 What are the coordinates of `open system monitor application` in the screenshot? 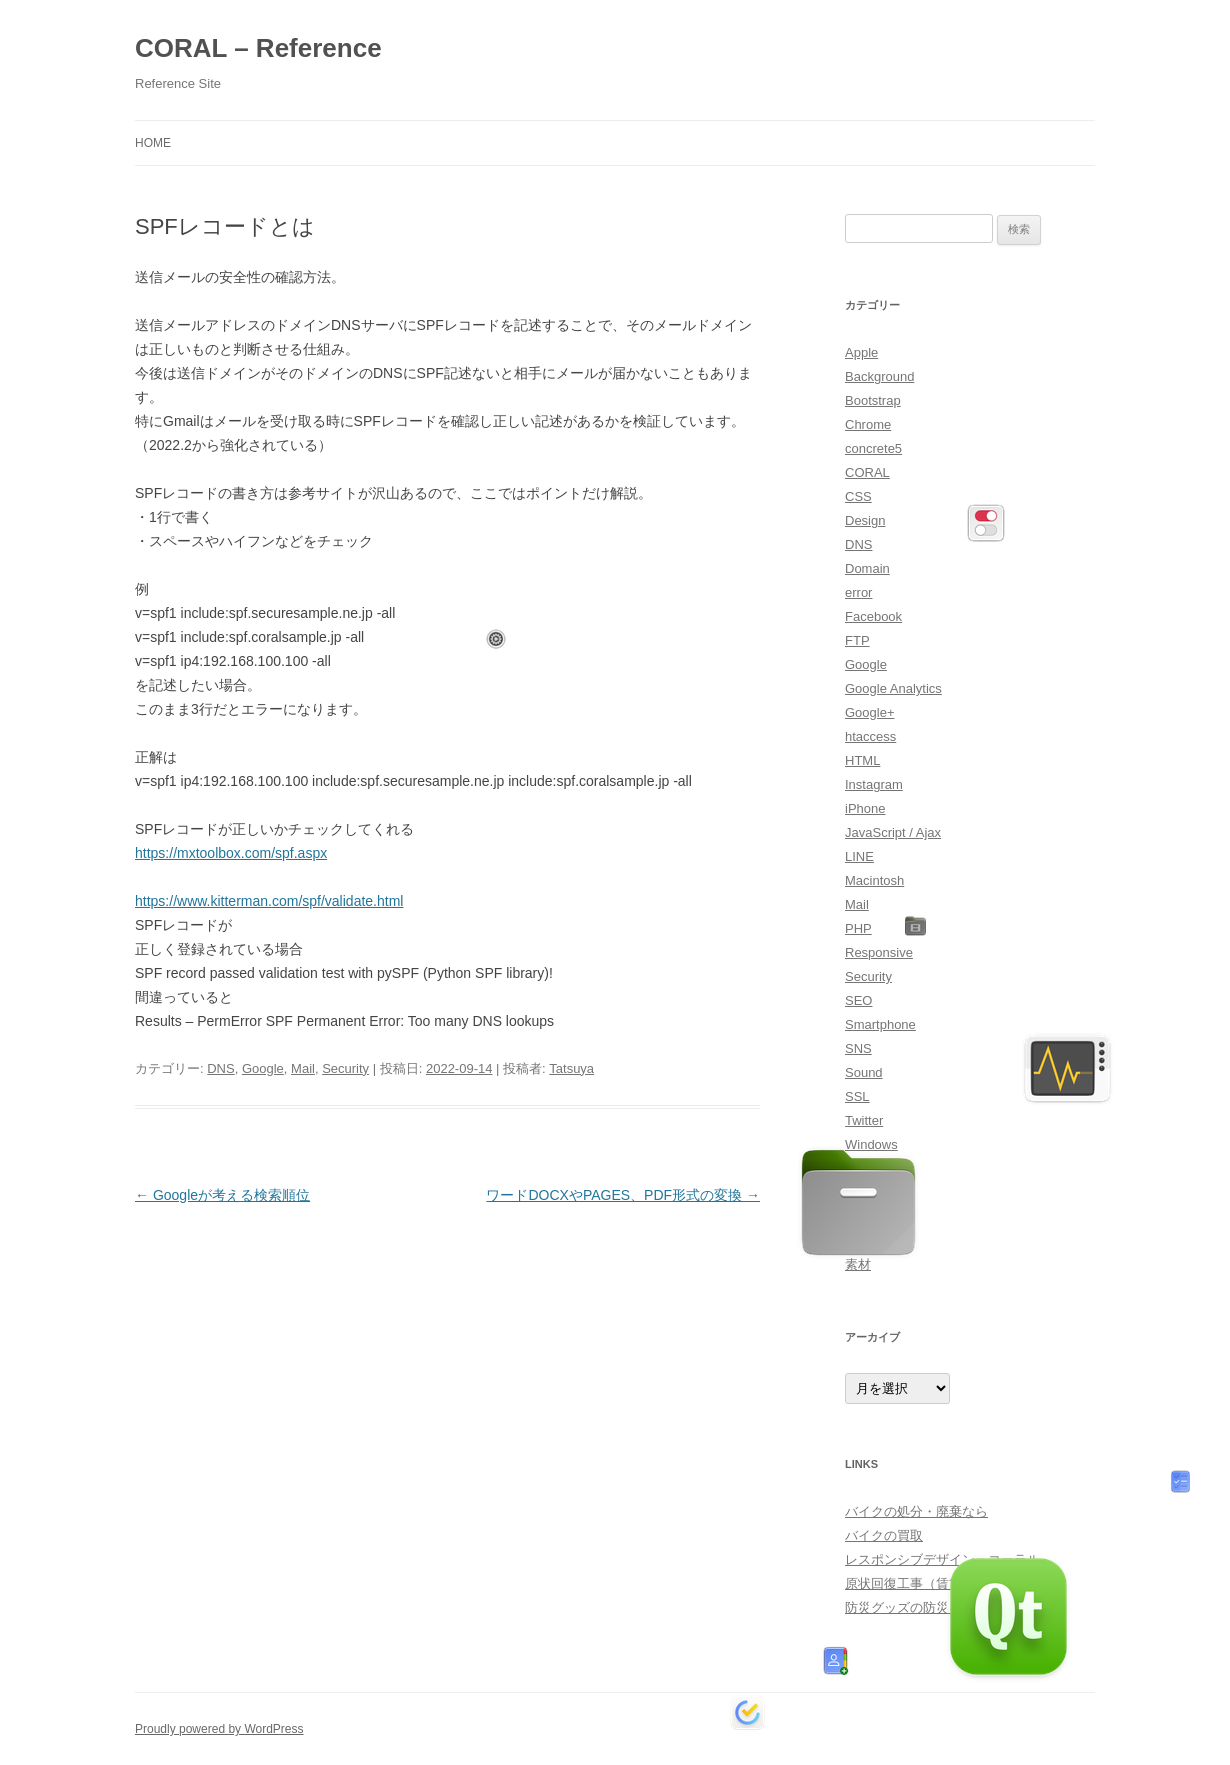 It's located at (1067, 1068).